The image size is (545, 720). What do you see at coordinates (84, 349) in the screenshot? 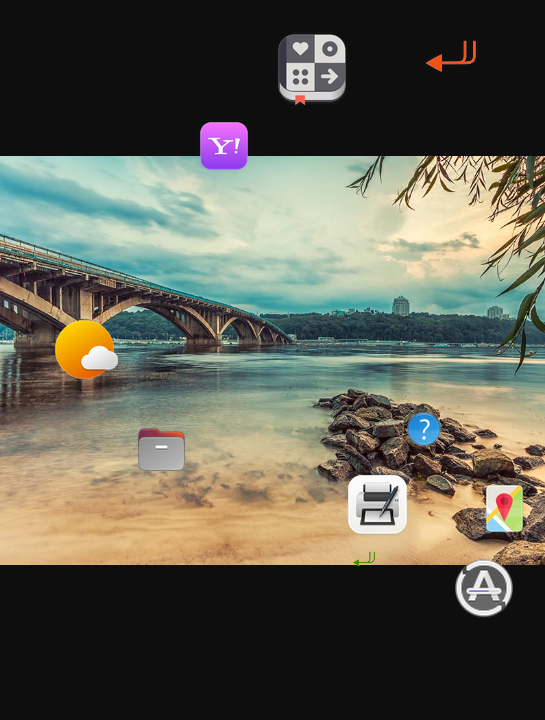
I see `open the weather app` at bounding box center [84, 349].